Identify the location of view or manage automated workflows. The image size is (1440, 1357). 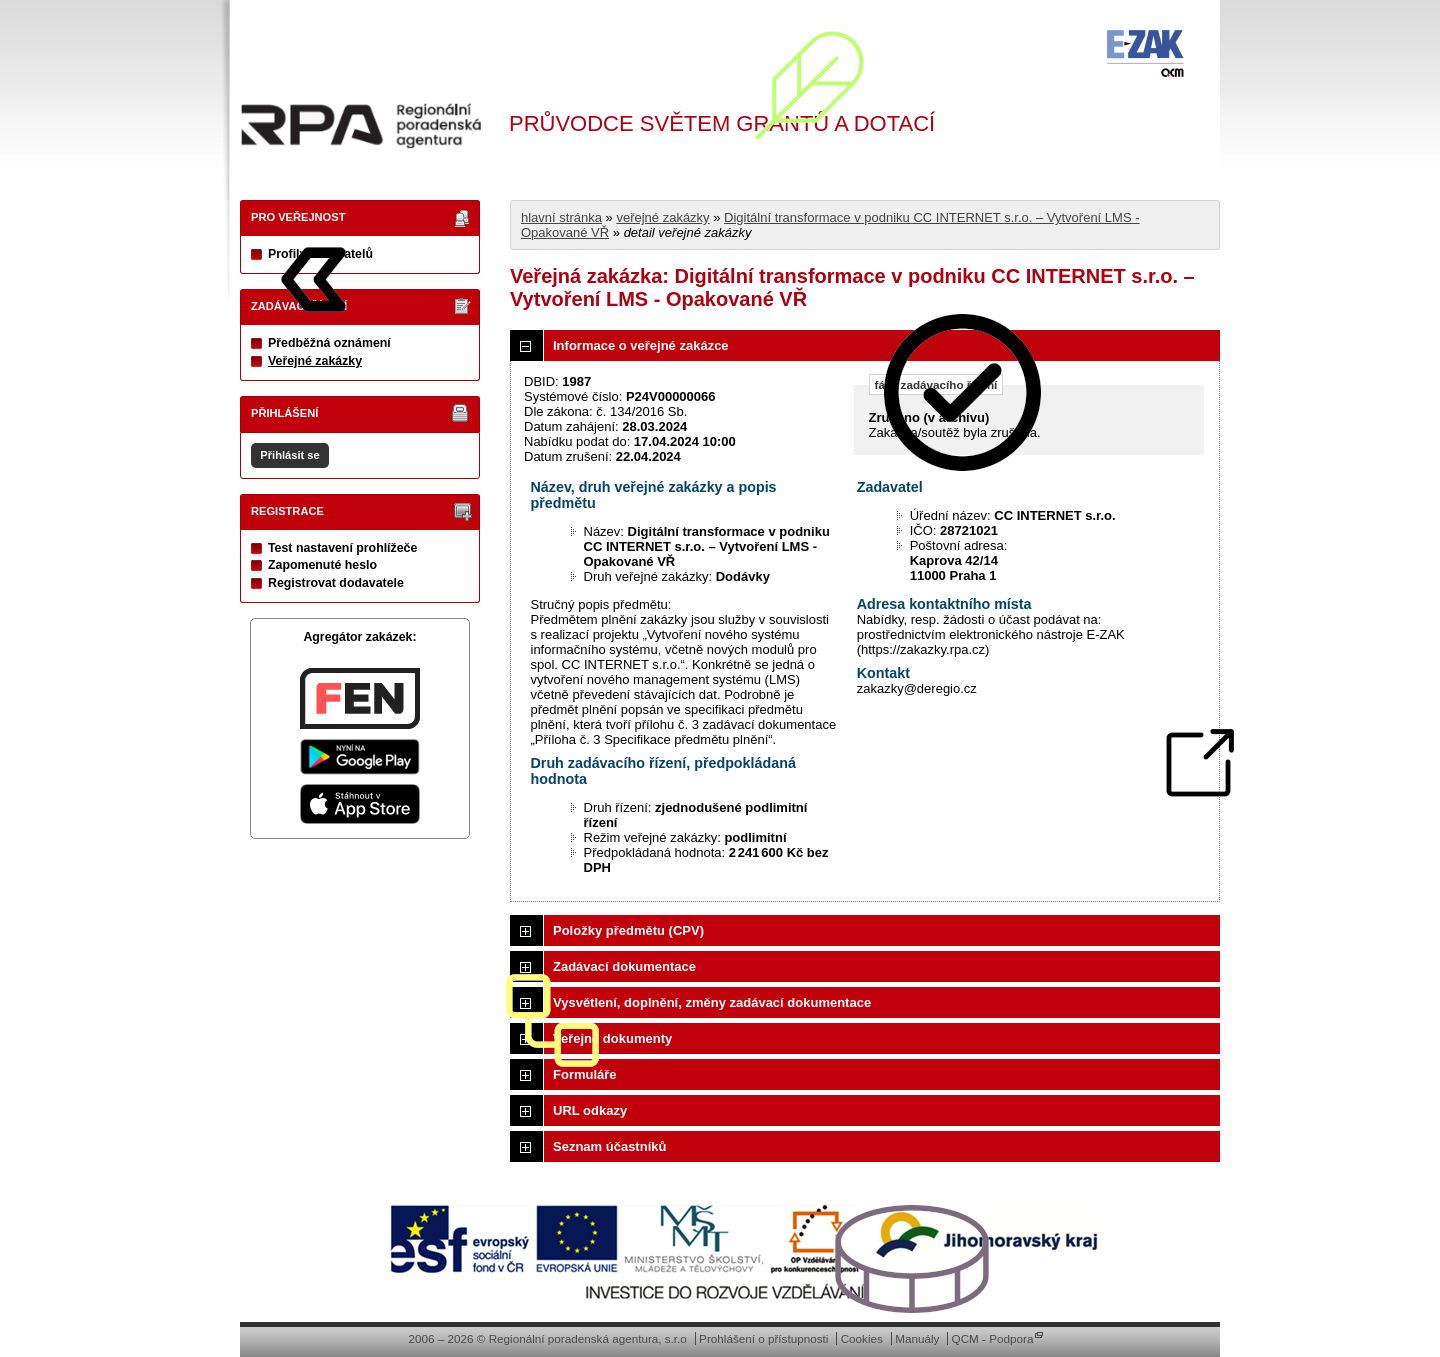
(552, 1020).